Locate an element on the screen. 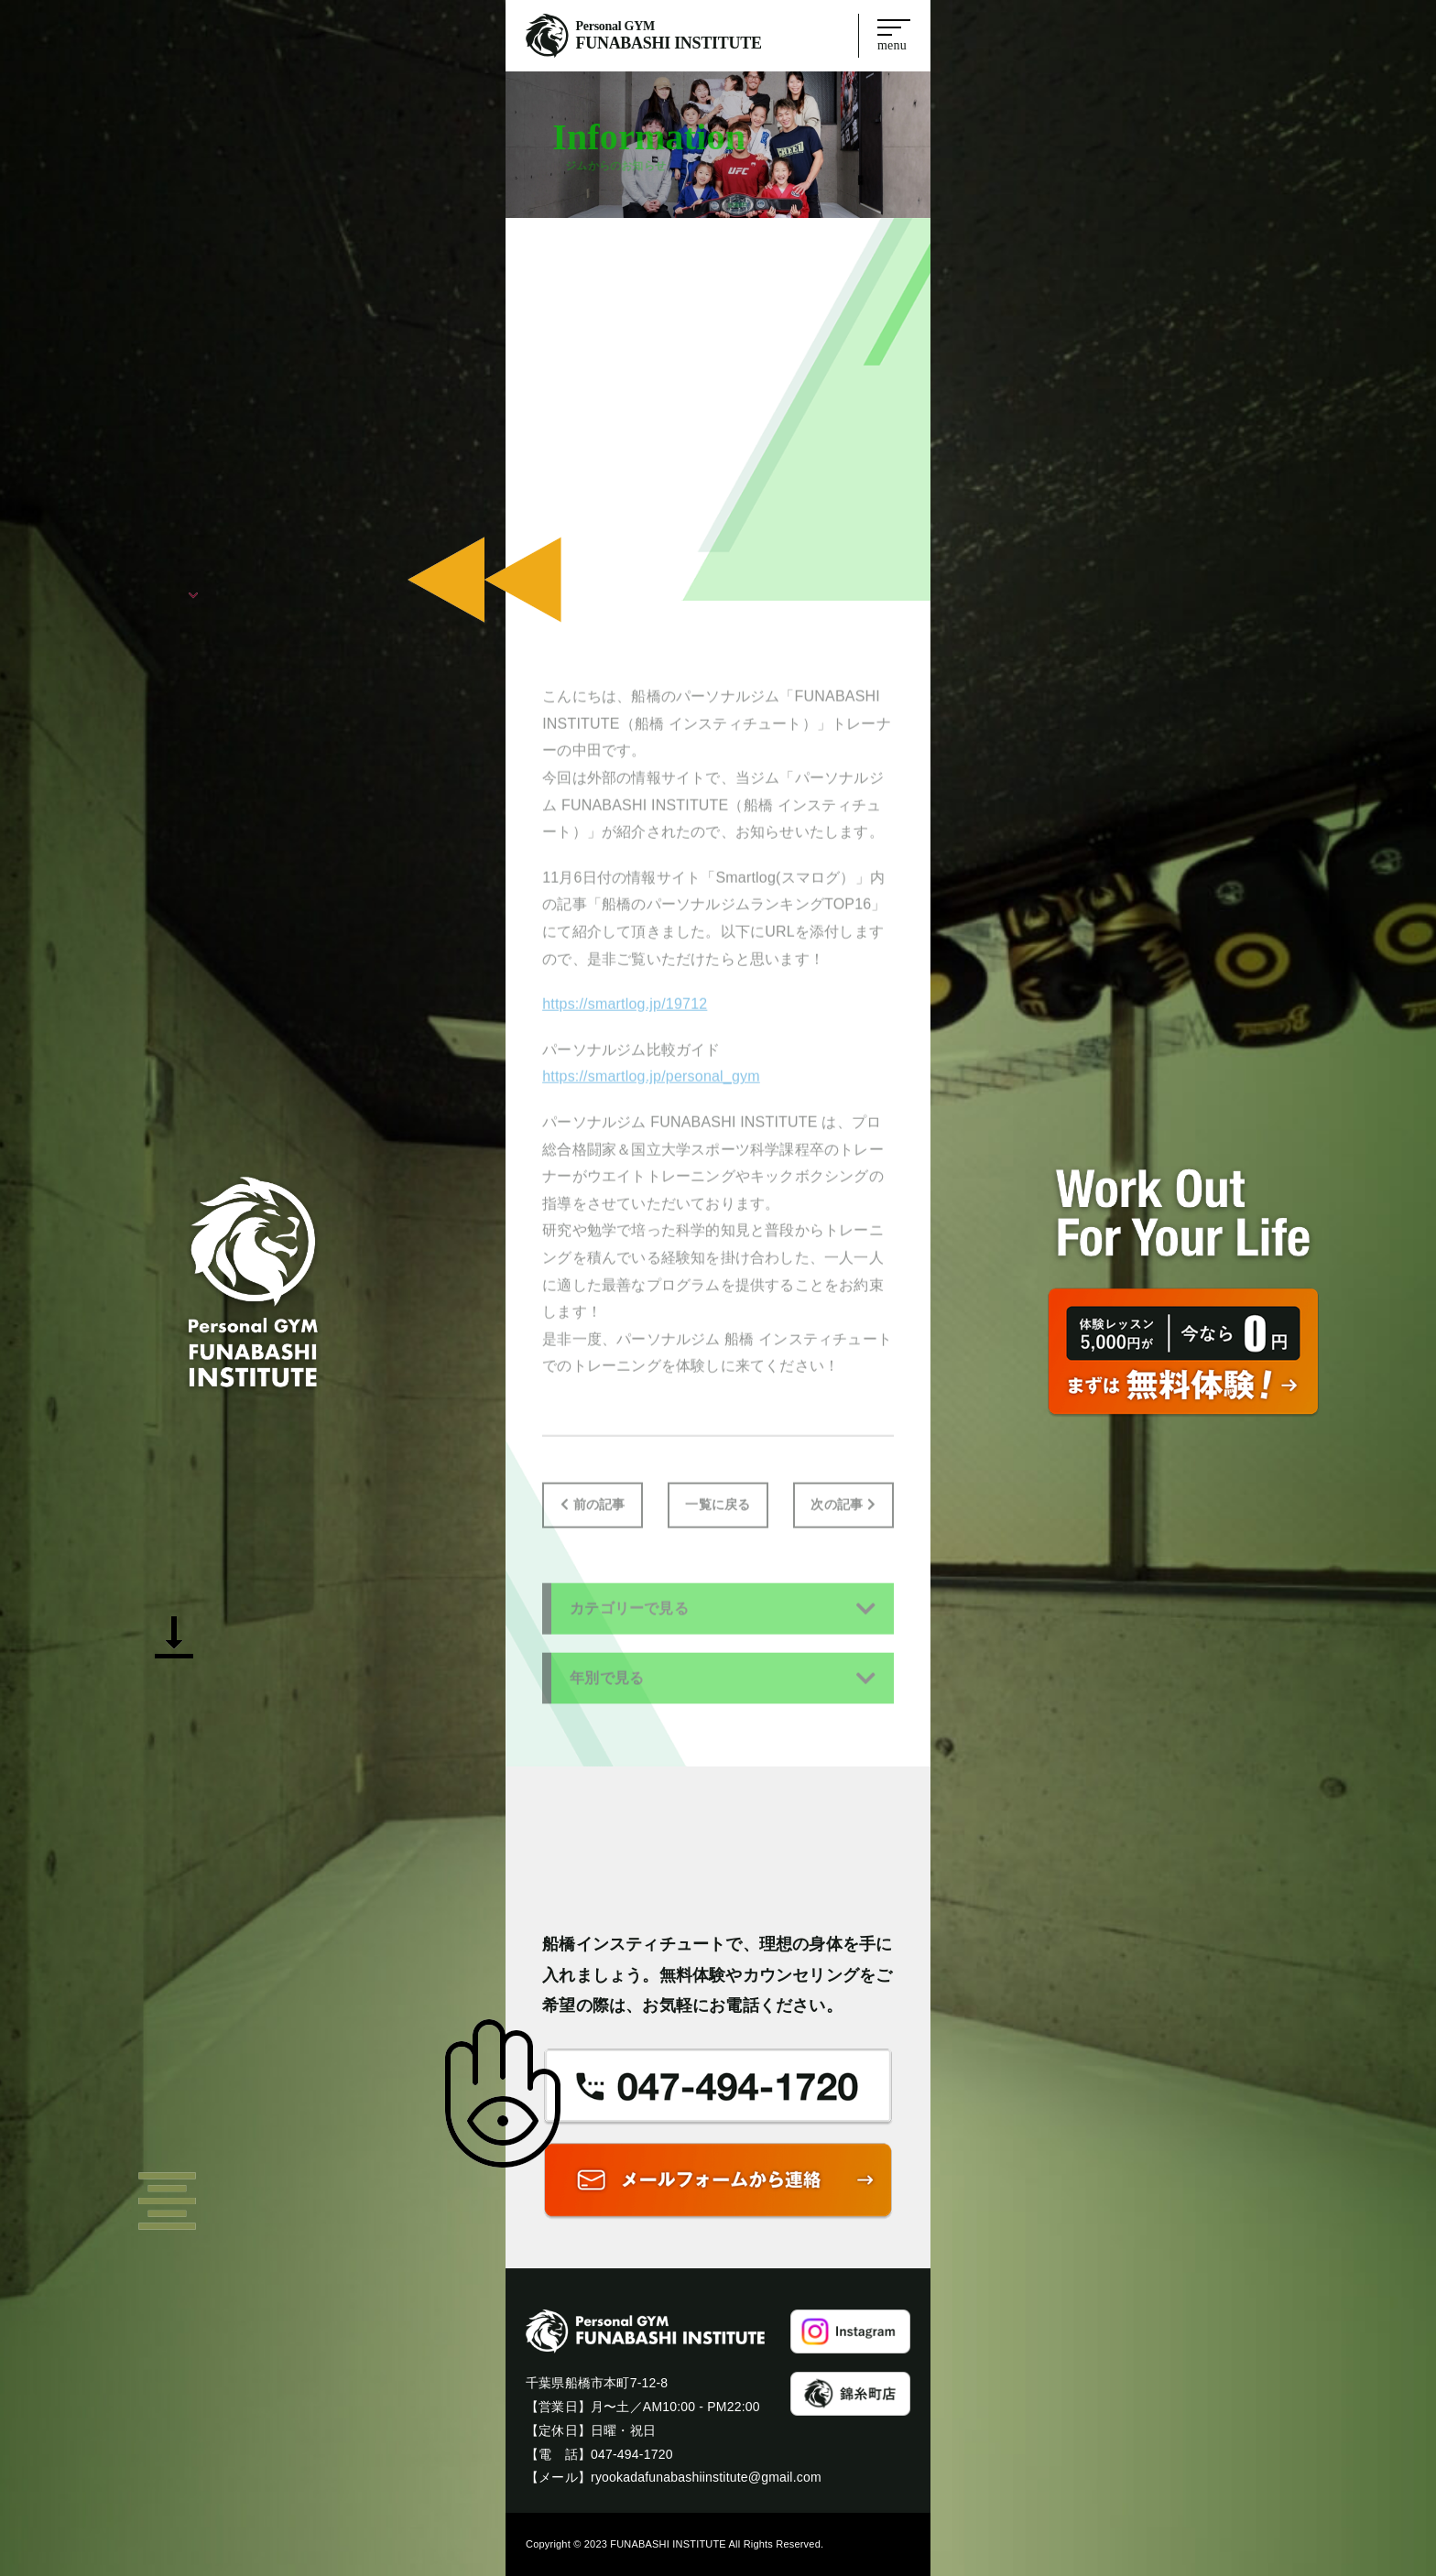 The width and height of the screenshot is (1436, 2576). access palm reading or hand analysis feature is located at coordinates (503, 2093).